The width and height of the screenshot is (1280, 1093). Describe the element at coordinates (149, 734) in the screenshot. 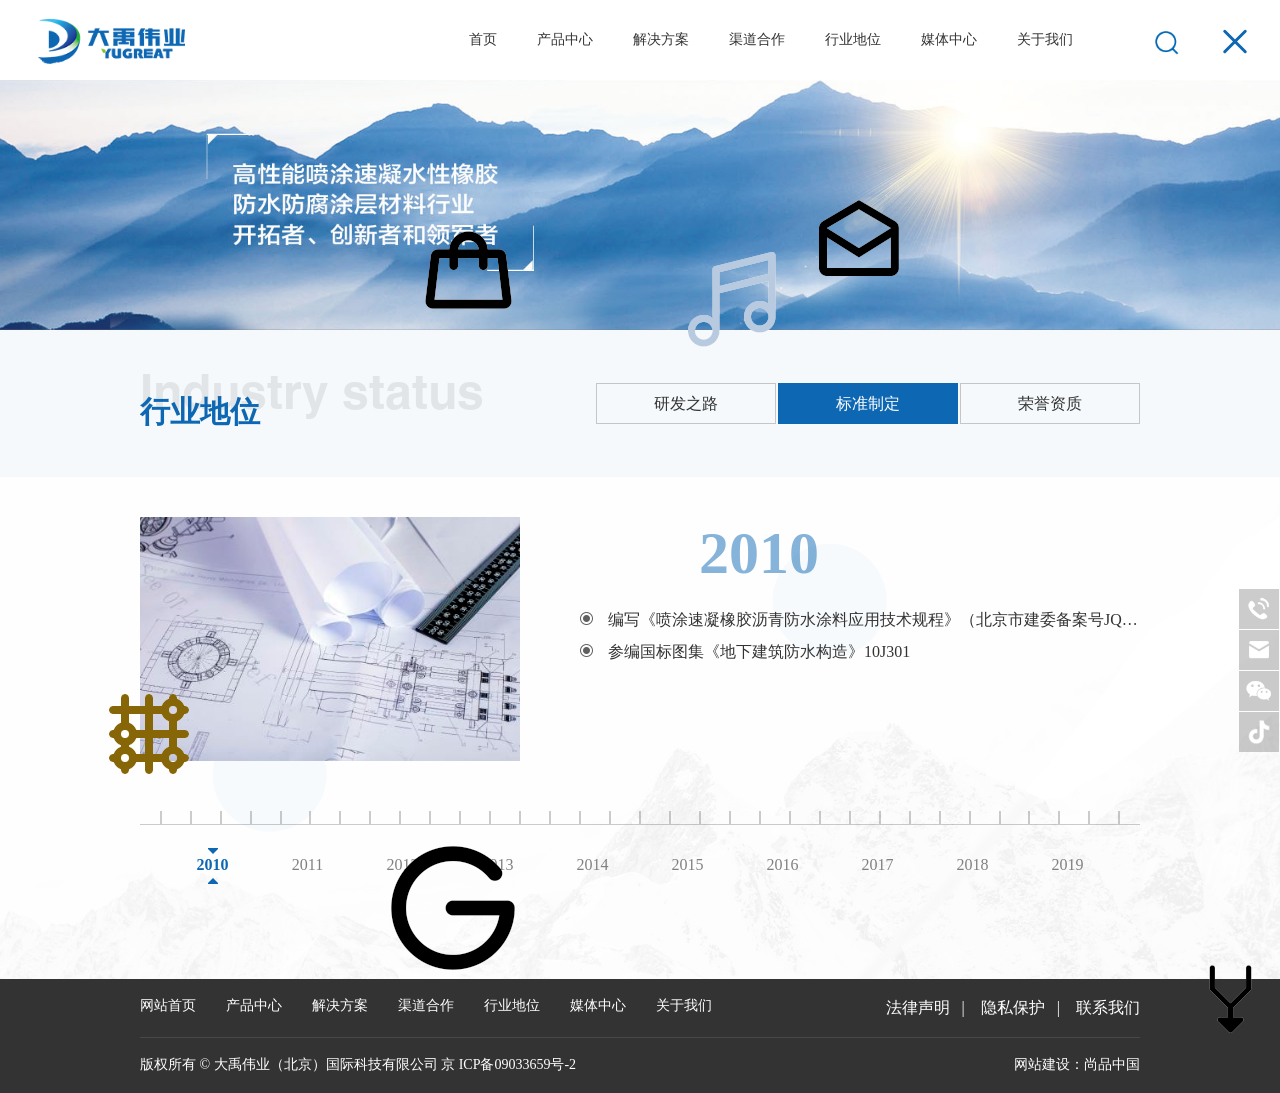

I see `view data points on a grid chart` at that location.